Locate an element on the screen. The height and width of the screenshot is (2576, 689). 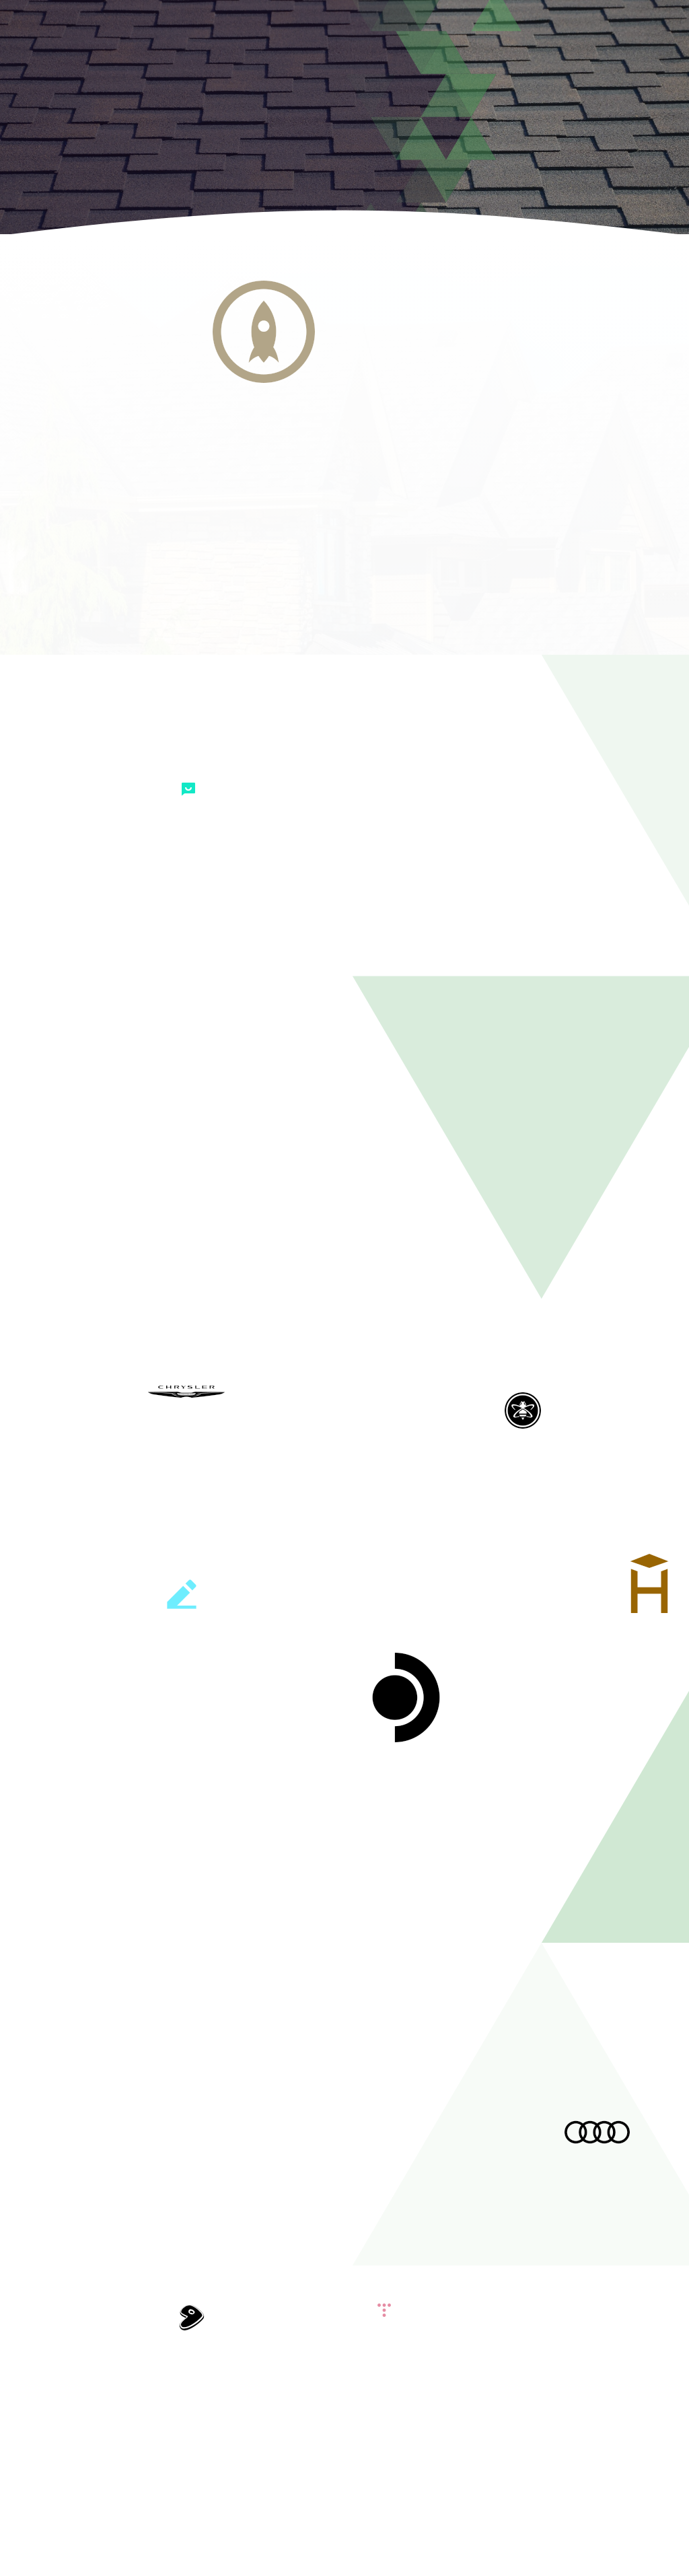
Gentoo Linux logo is located at coordinates (192, 2318).